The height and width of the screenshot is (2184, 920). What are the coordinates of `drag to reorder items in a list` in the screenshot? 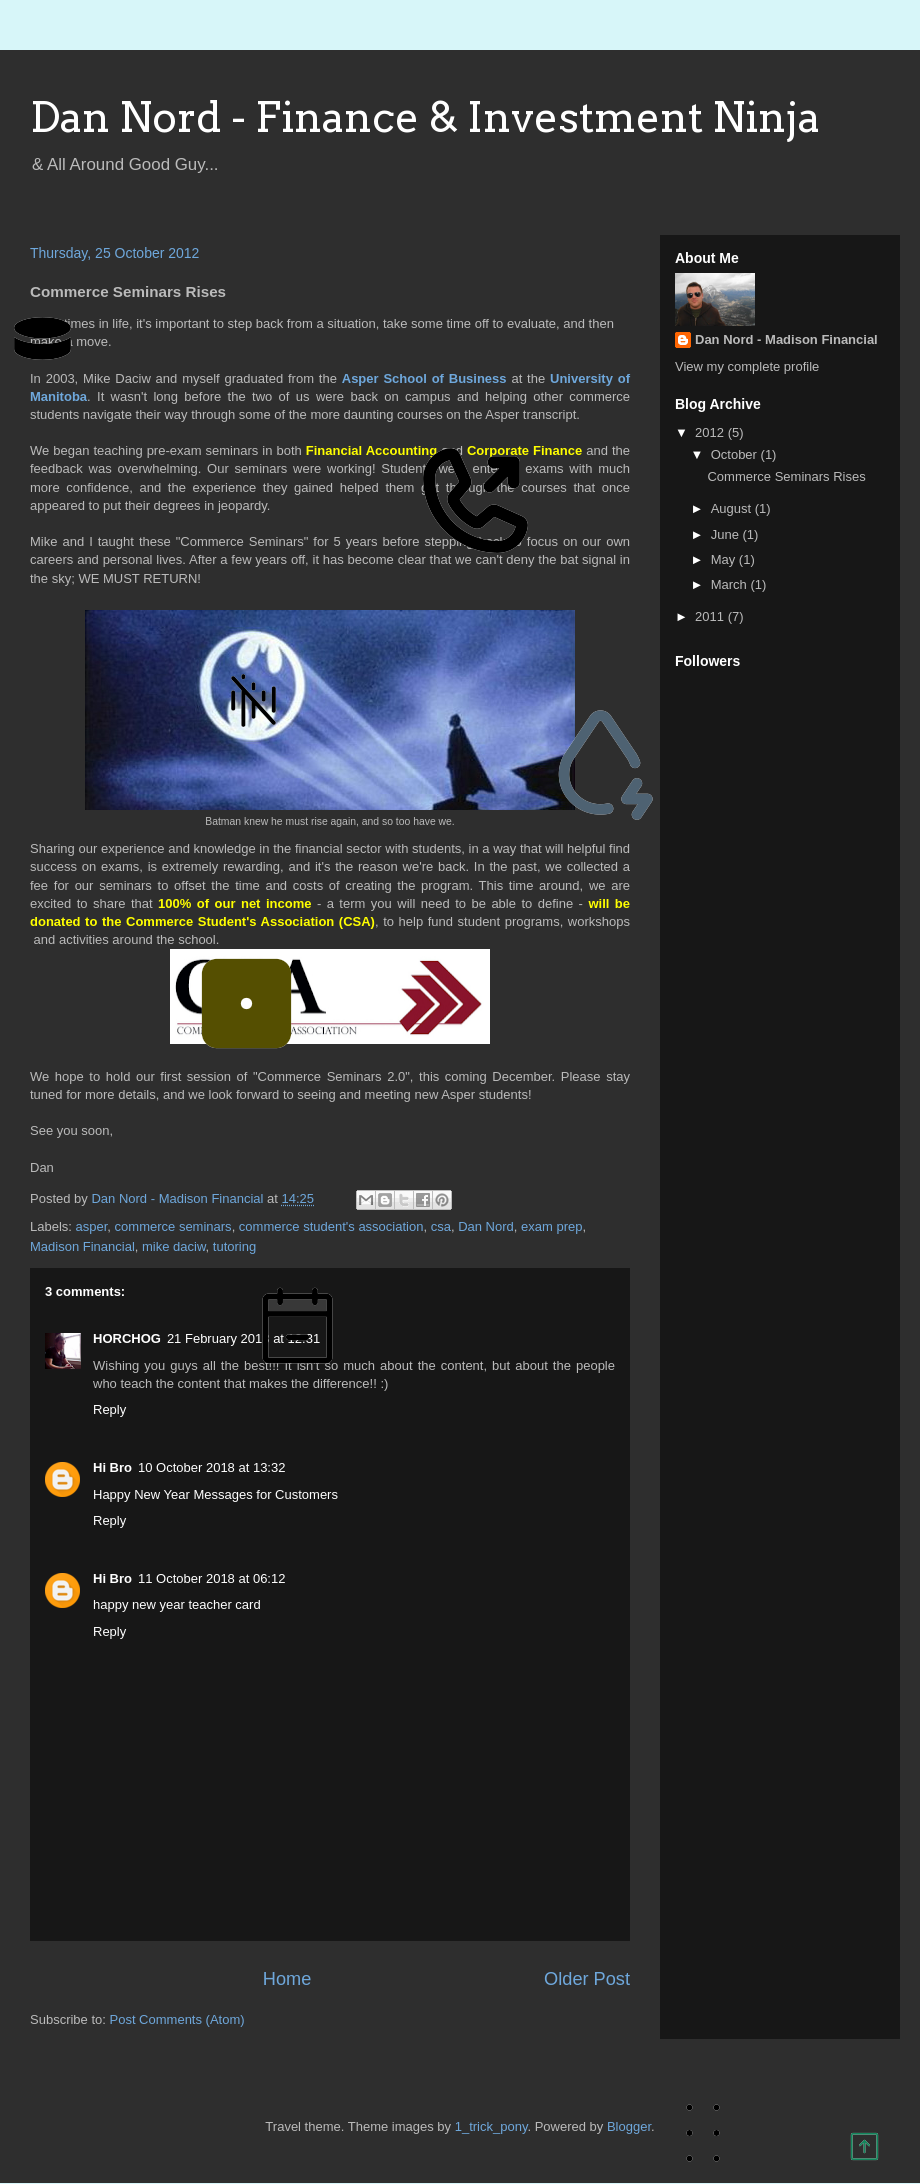 It's located at (703, 2133).